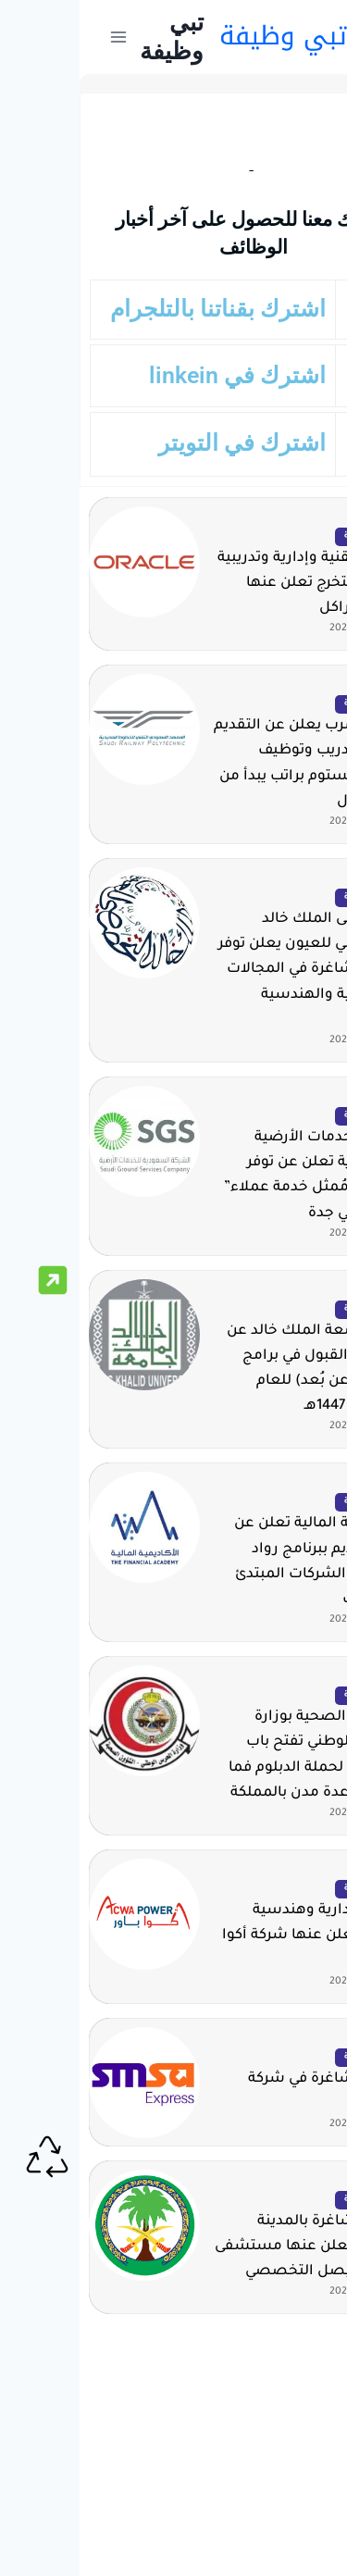  I want to click on open link in a new window or tab, so click(53, 1280).